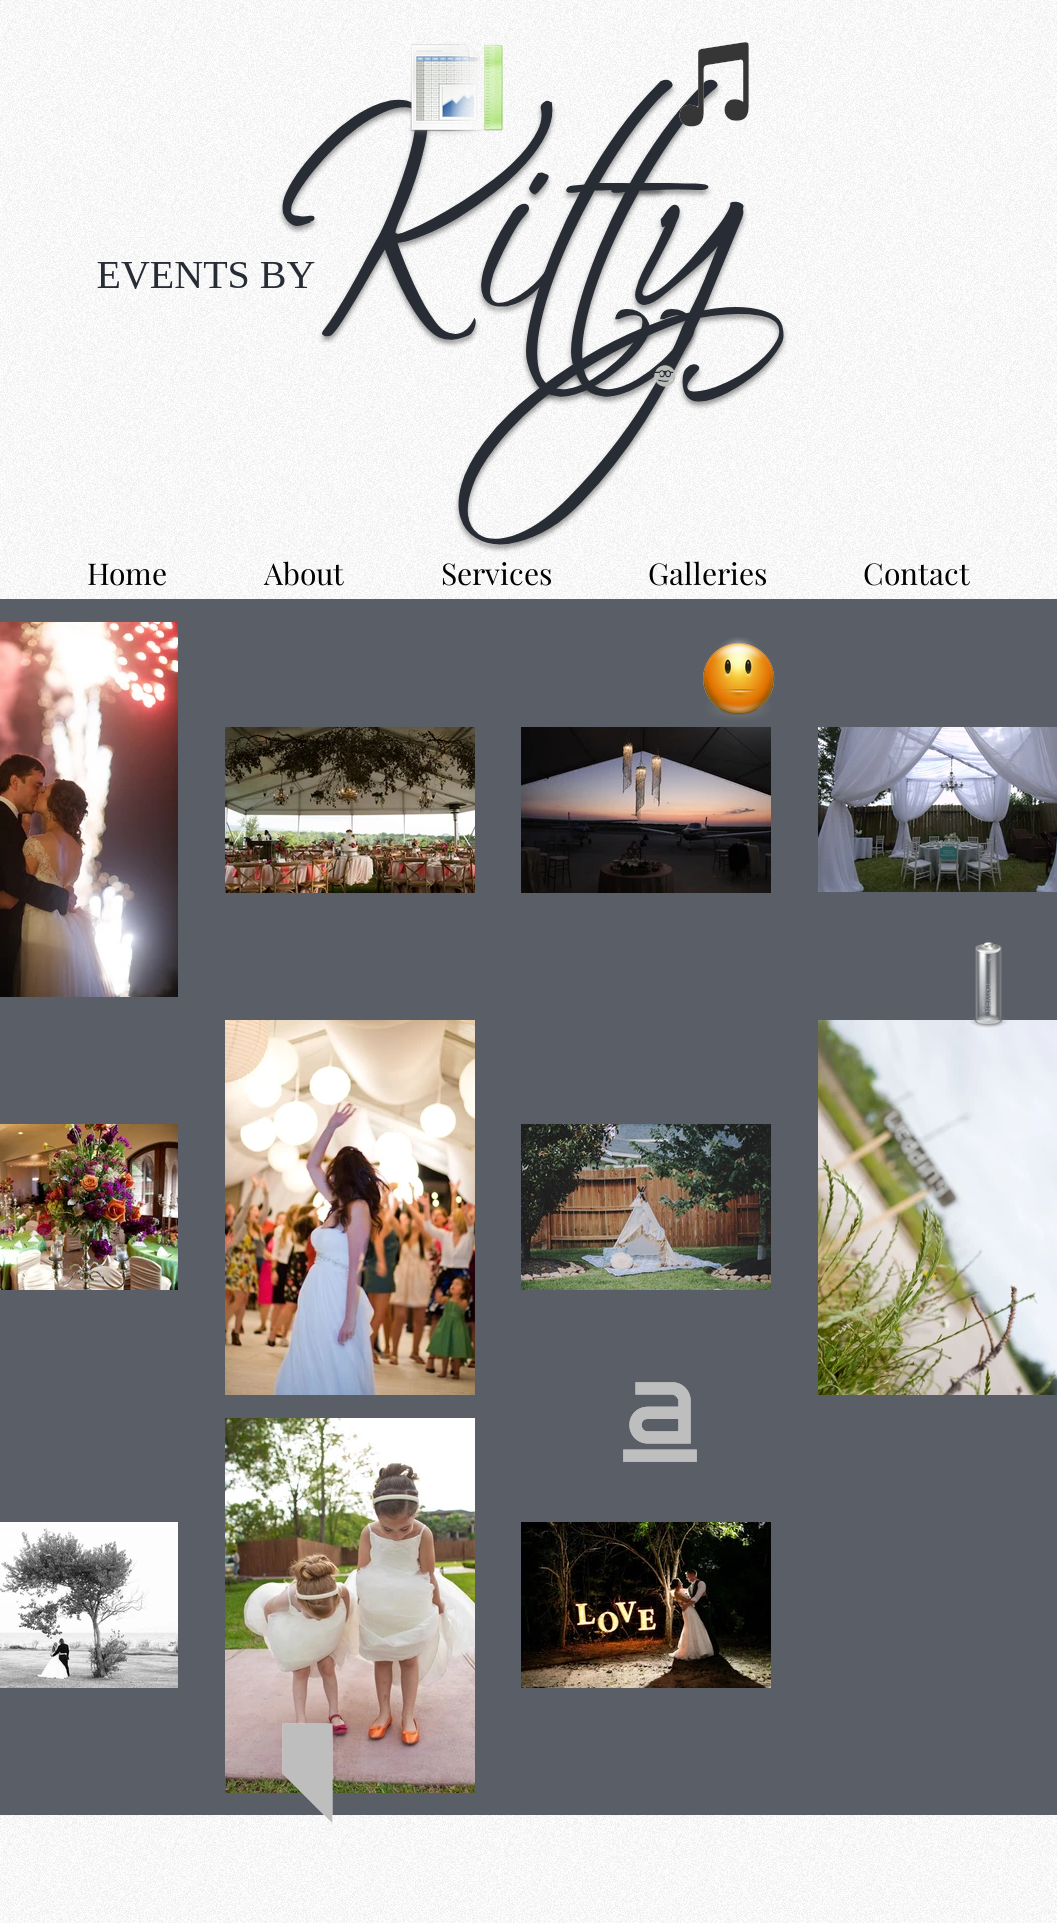 The height and width of the screenshot is (1923, 1057). What do you see at coordinates (455, 87) in the screenshot?
I see `spreadsheet template file type` at bounding box center [455, 87].